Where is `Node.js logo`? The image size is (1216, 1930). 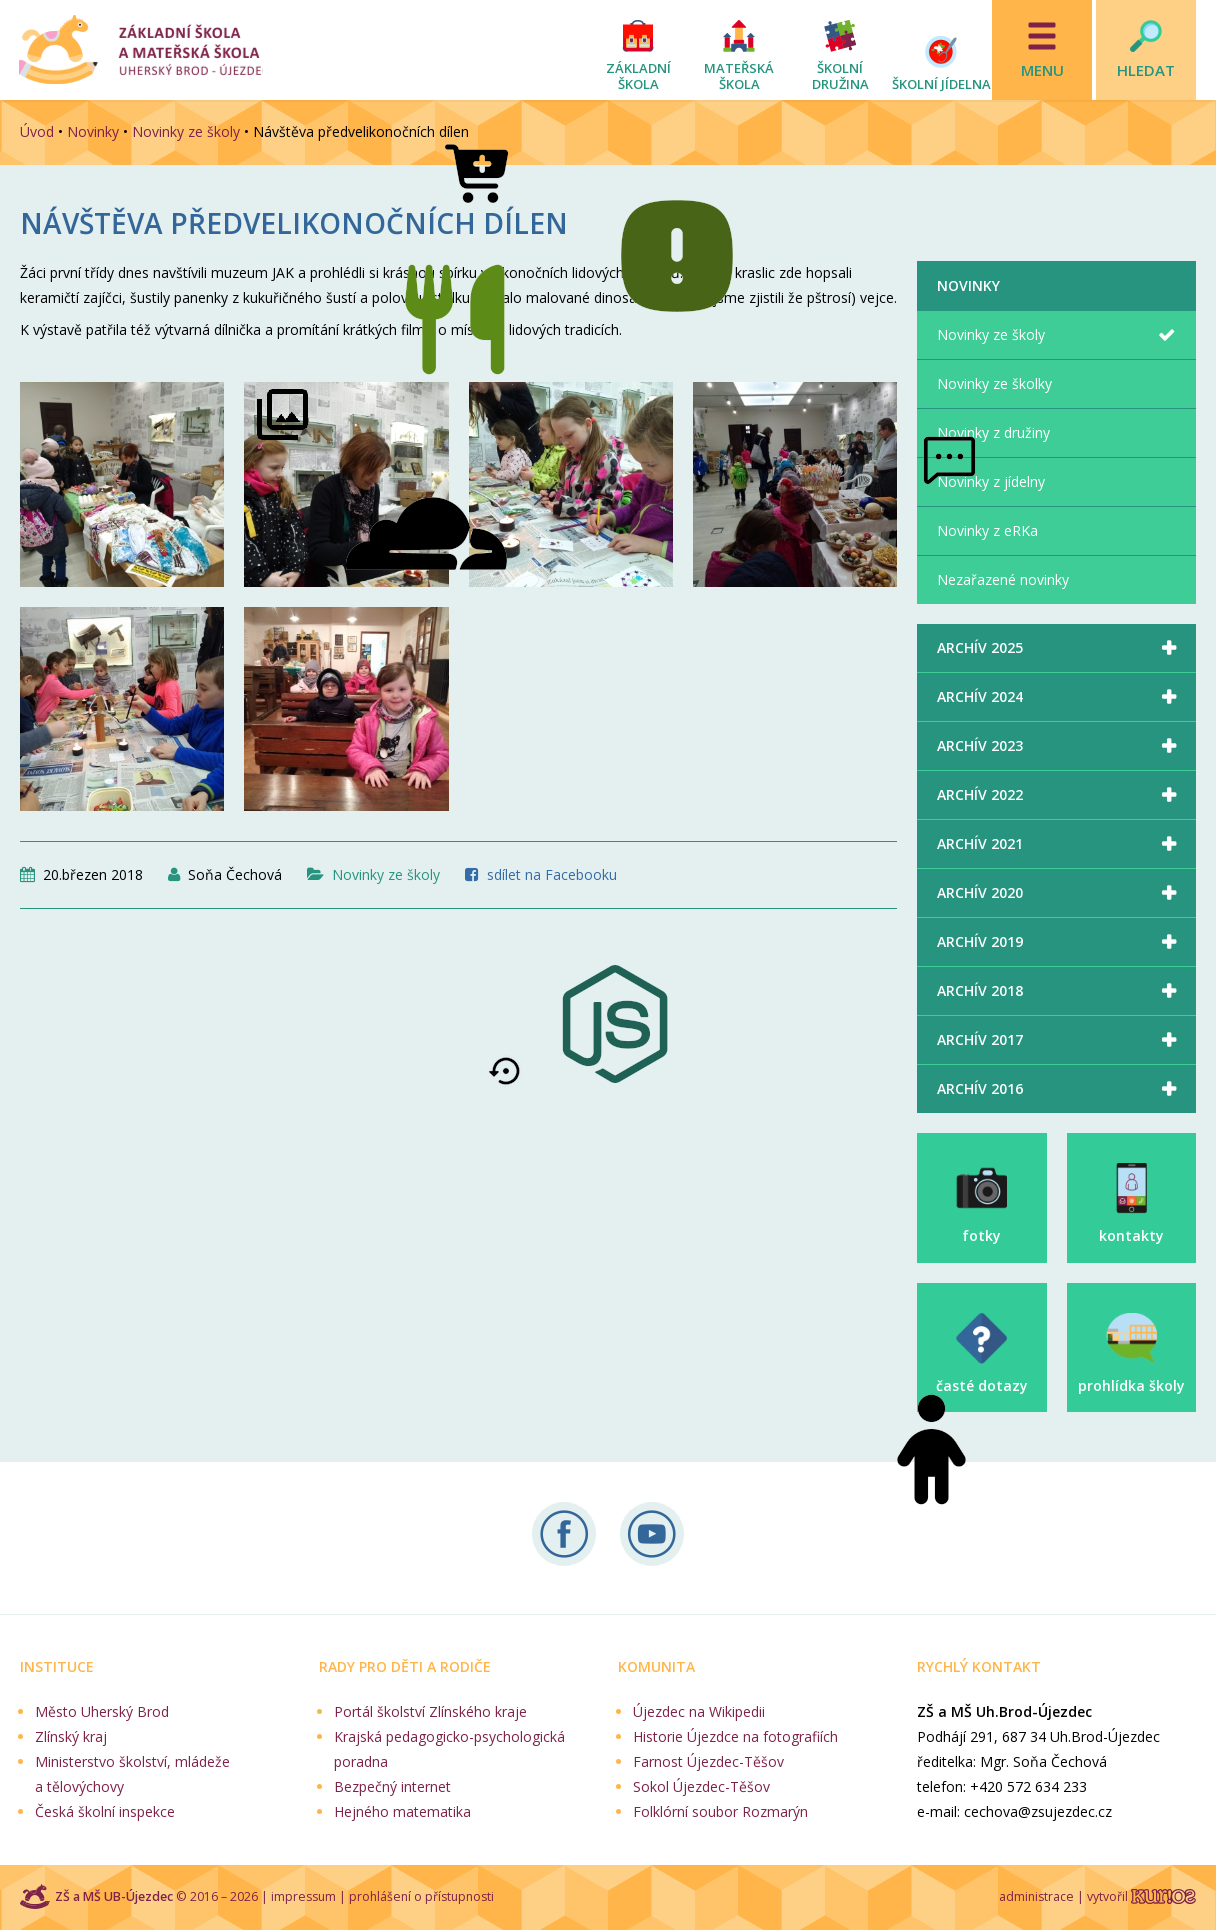
Node.js logo is located at coordinates (615, 1024).